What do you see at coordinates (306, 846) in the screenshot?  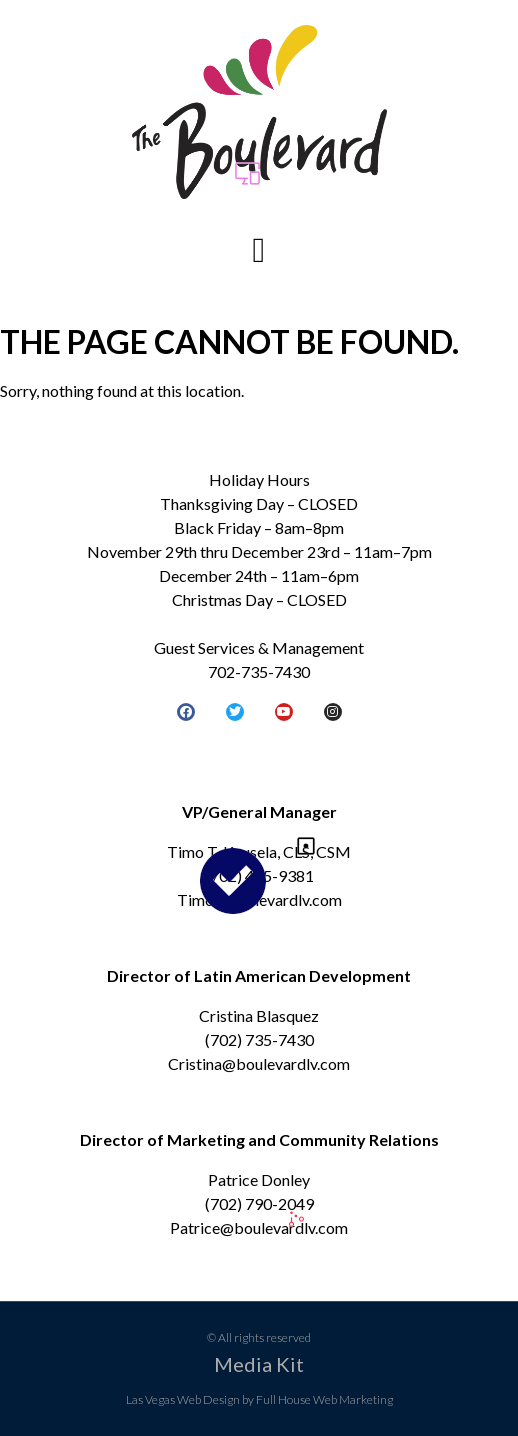 I see `indicates a file has been modified in a diff view` at bounding box center [306, 846].